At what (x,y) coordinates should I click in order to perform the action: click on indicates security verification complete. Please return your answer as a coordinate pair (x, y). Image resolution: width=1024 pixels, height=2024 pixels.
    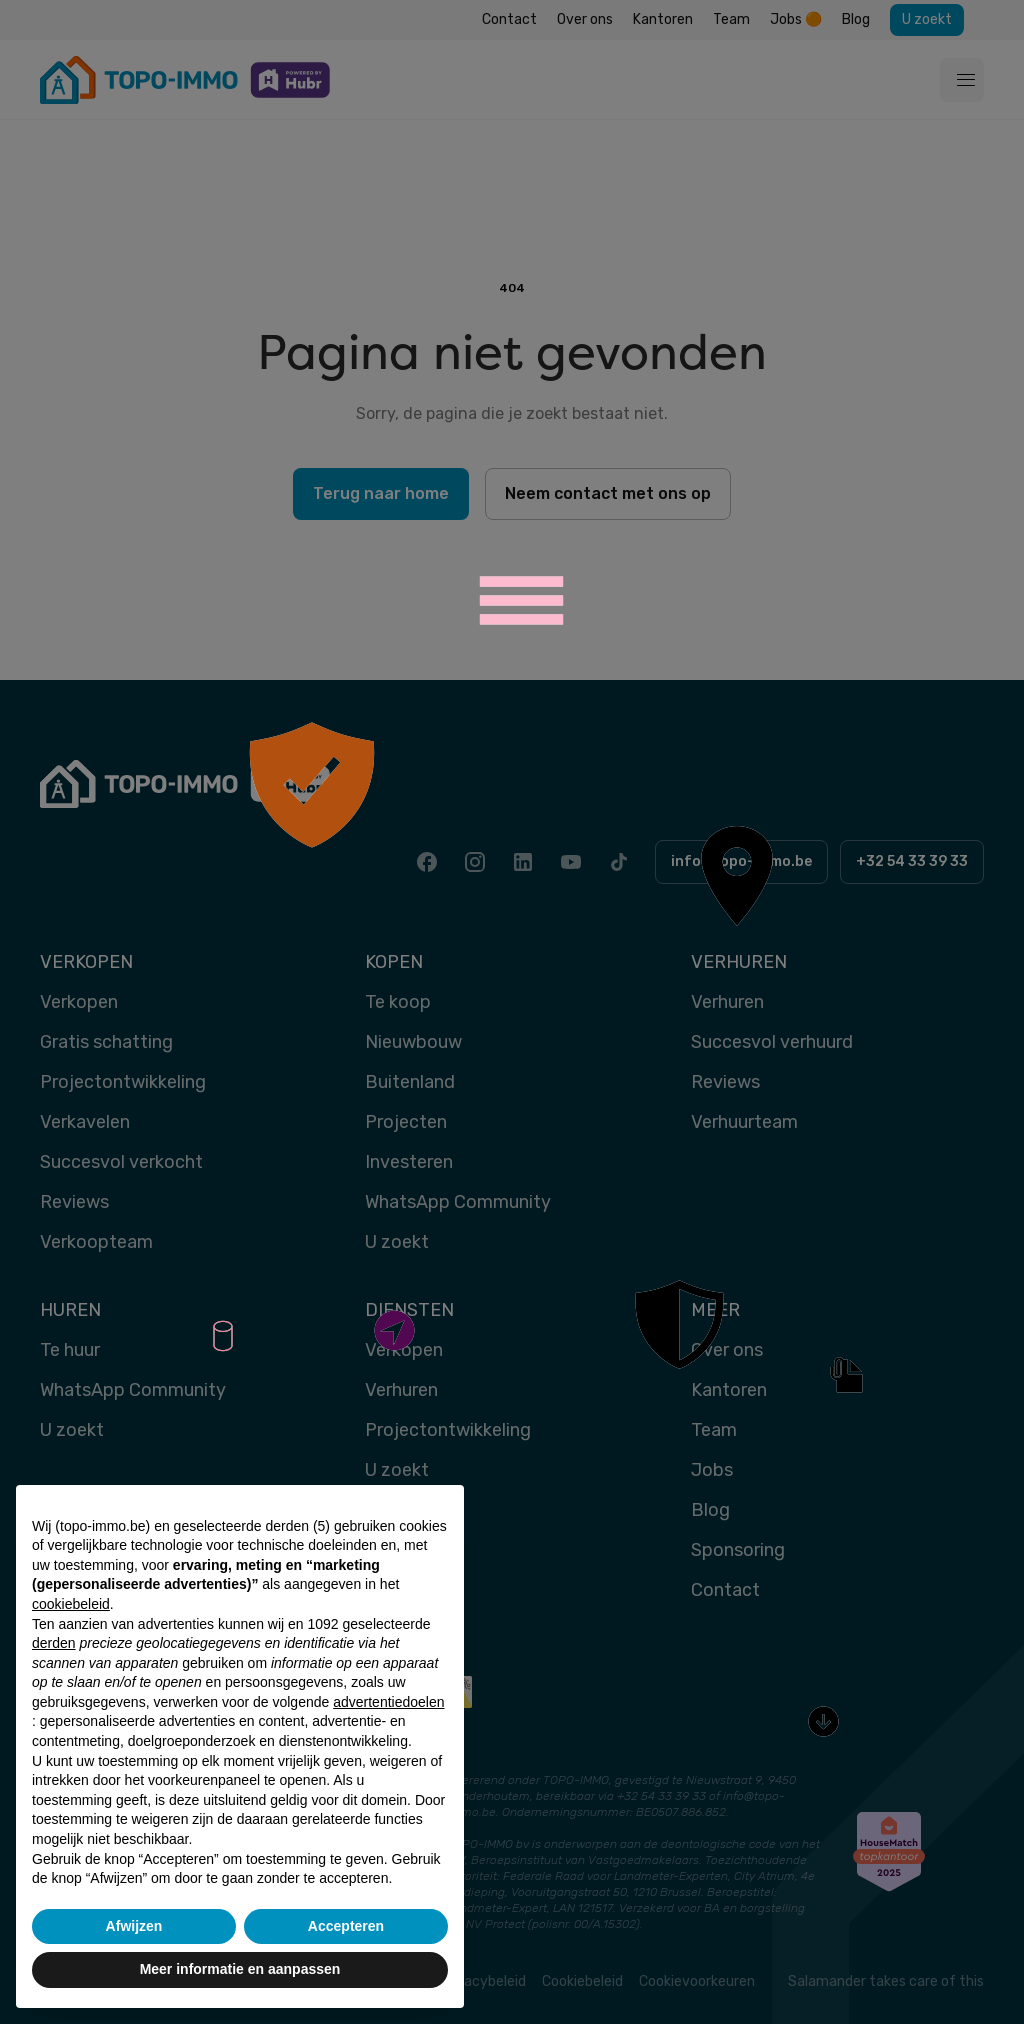
    Looking at the image, I should click on (312, 785).